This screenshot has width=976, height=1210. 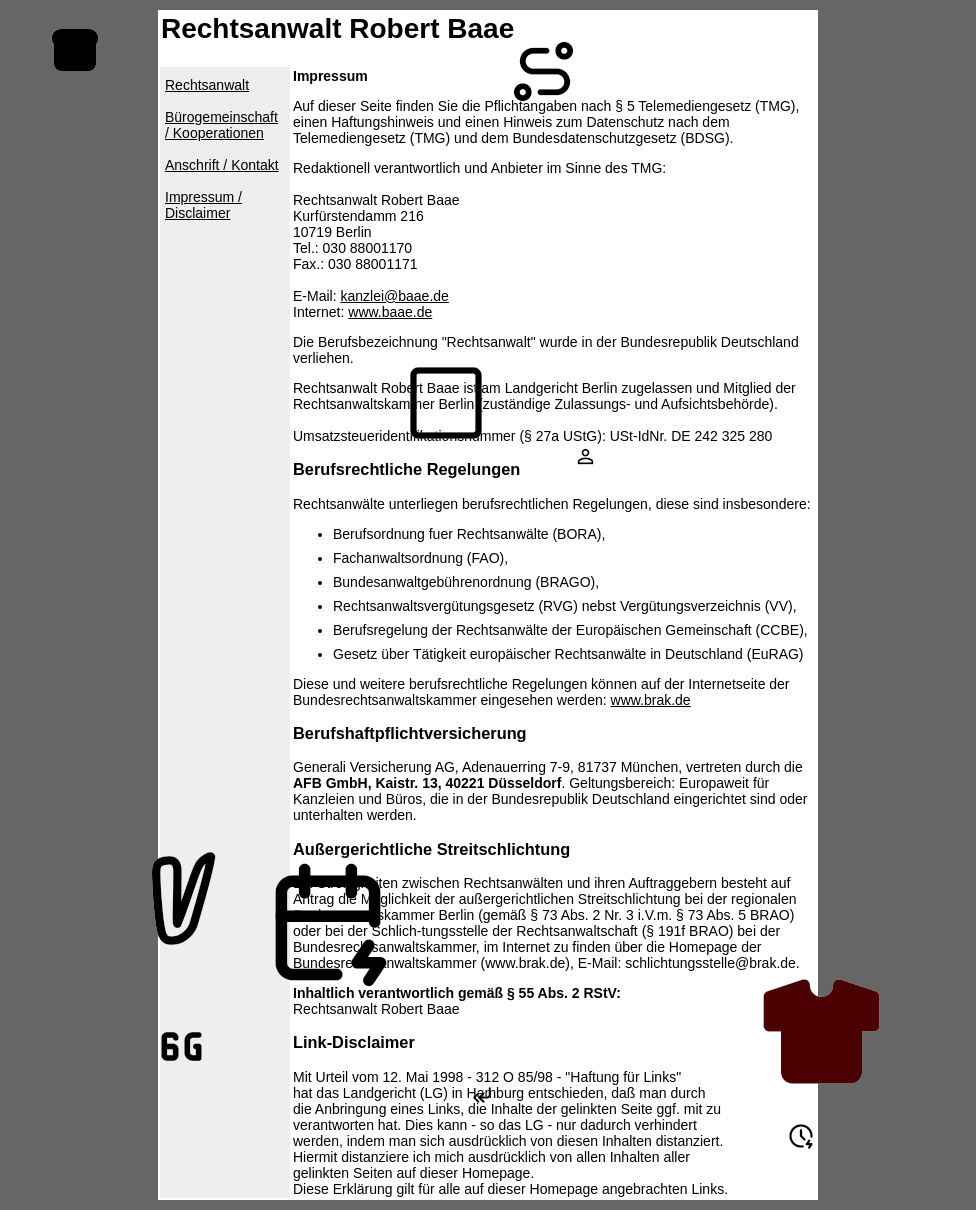 What do you see at coordinates (482, 1095) in the screenshot?
I see `reply all to a message or email` at bounding box center [482, 1095].